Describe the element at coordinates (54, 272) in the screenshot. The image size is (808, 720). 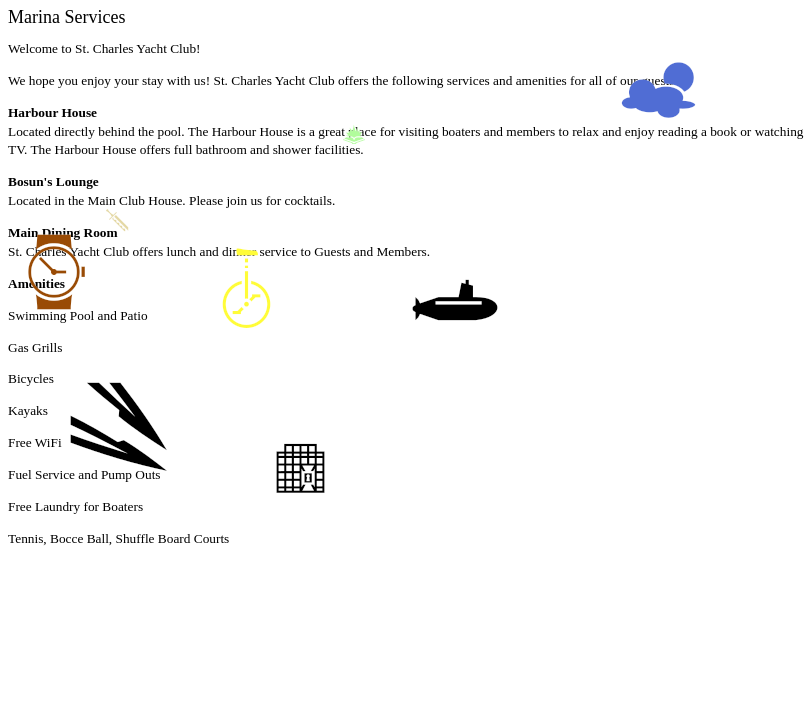
I see `view current time or clock settings` at that location.